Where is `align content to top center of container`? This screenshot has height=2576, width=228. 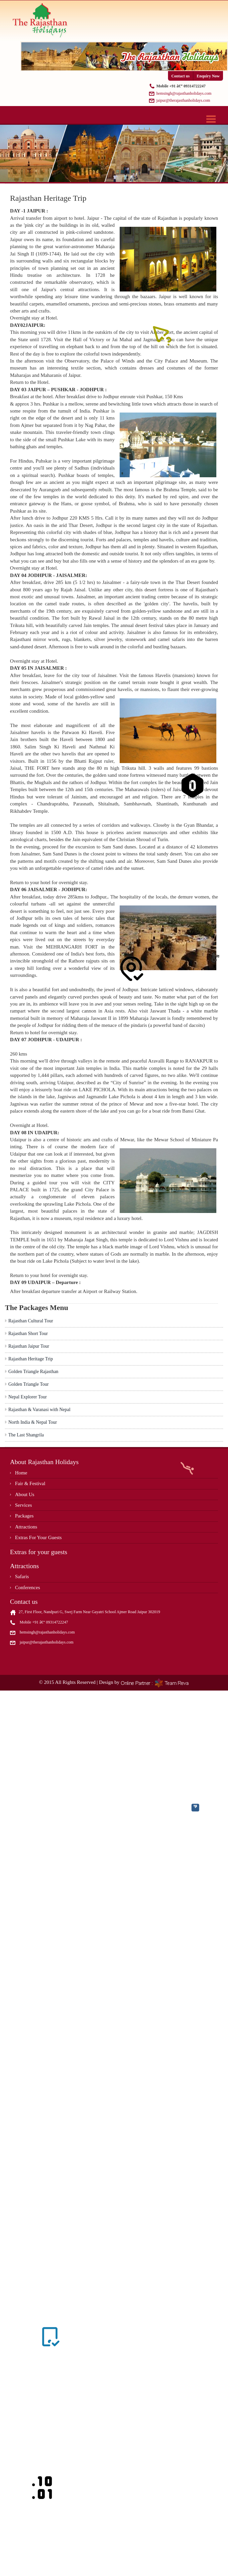
align content to top center of container is located at coordinates (195, 1808).